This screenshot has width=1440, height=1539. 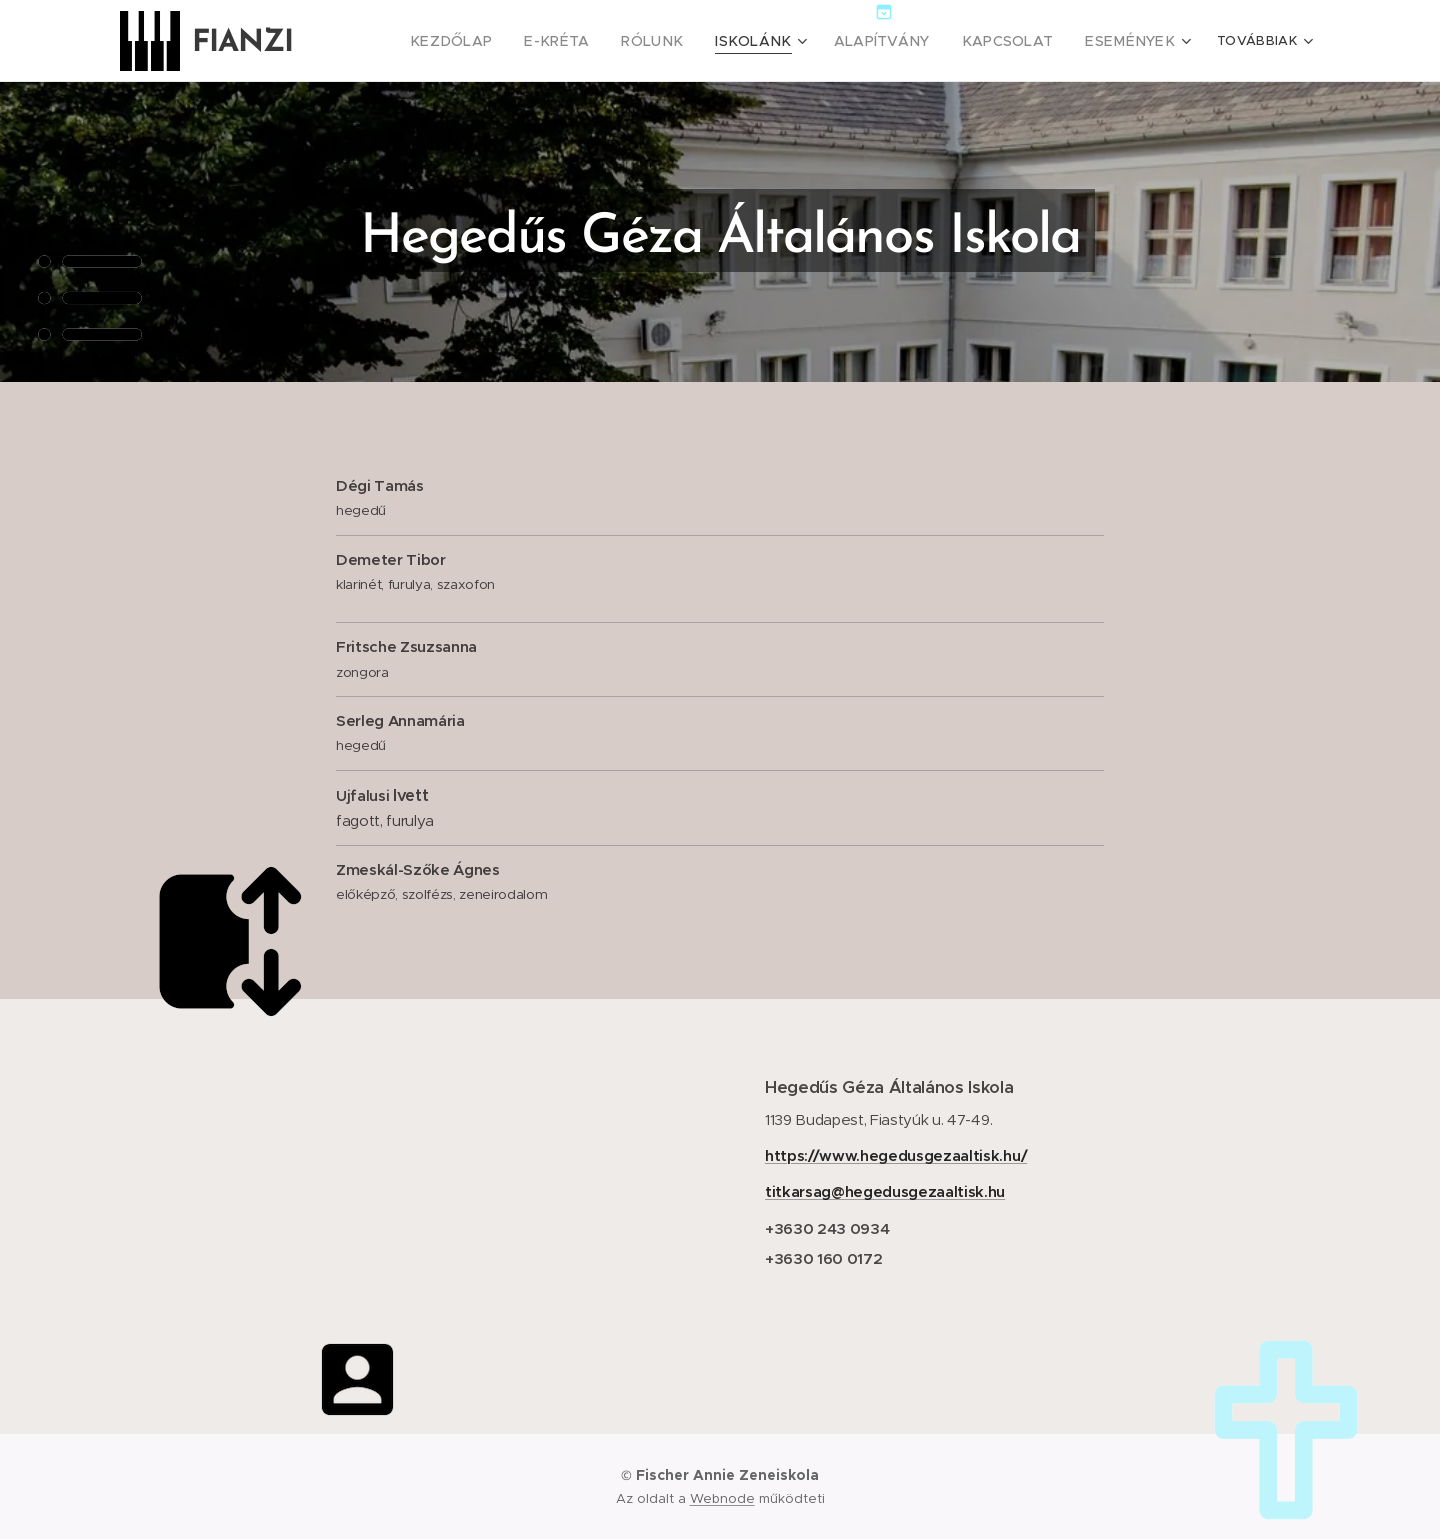 I want to click on religious or faith-related content, so click(x=1286, y=1430).